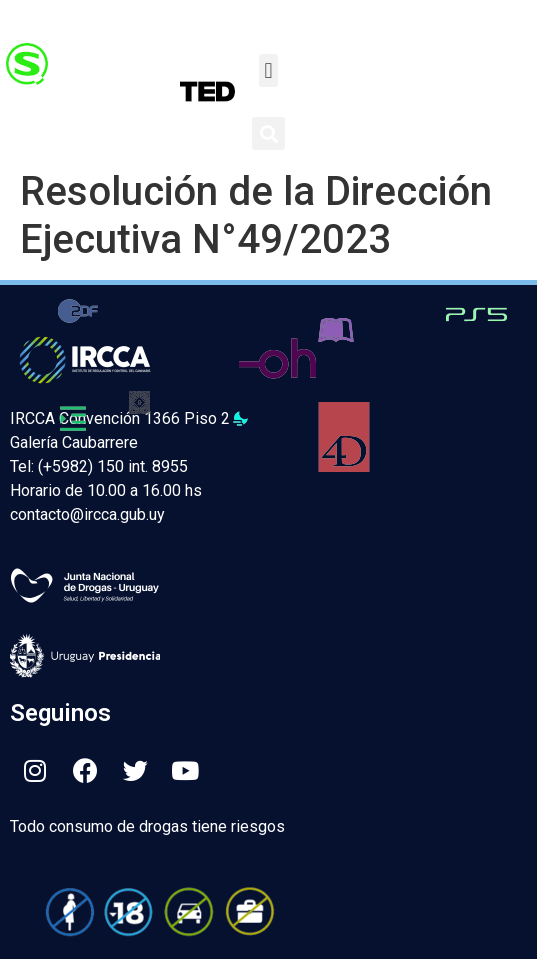 This screenshot has height=959, width=537. I want to click on oh dear website monitoring service logo, so click(277, 358).